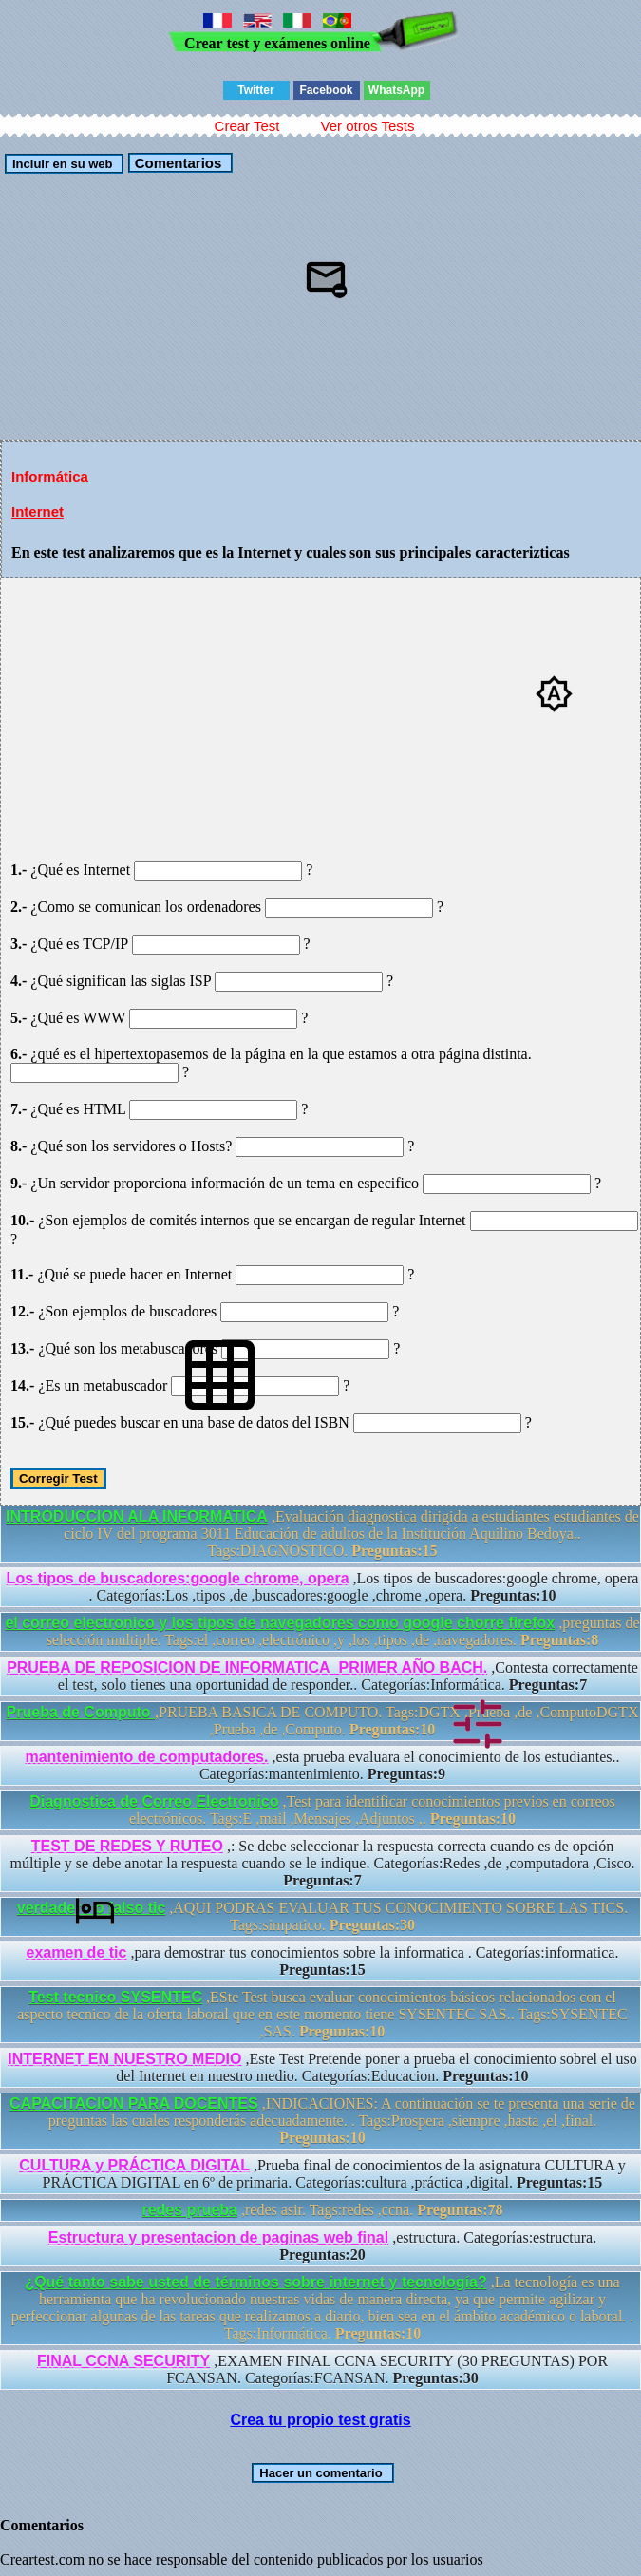 This screenshot has width=641, height=2576. What do you see at coordinates (95, 1910) in the screenshot?
I see `find nearby hotels or accommodation` at bounding box center [95, 1910].